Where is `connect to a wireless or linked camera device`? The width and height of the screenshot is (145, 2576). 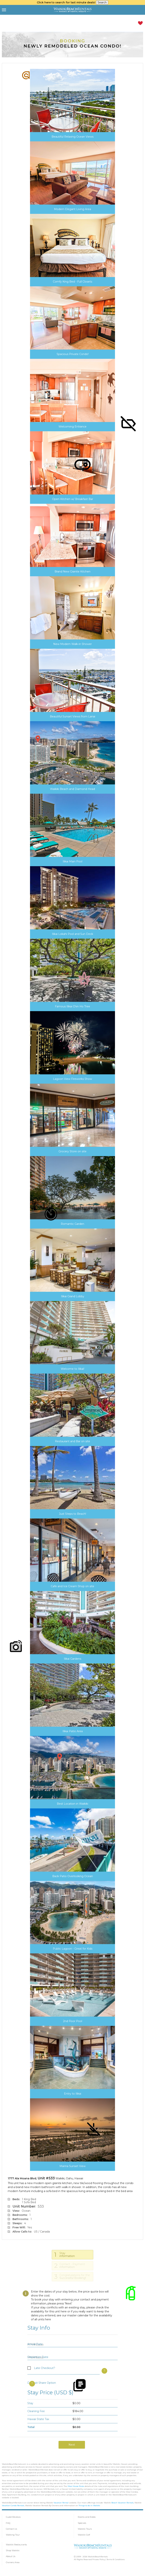 connect to a wireless or linked camera device is located at coordinates (16, 1646).